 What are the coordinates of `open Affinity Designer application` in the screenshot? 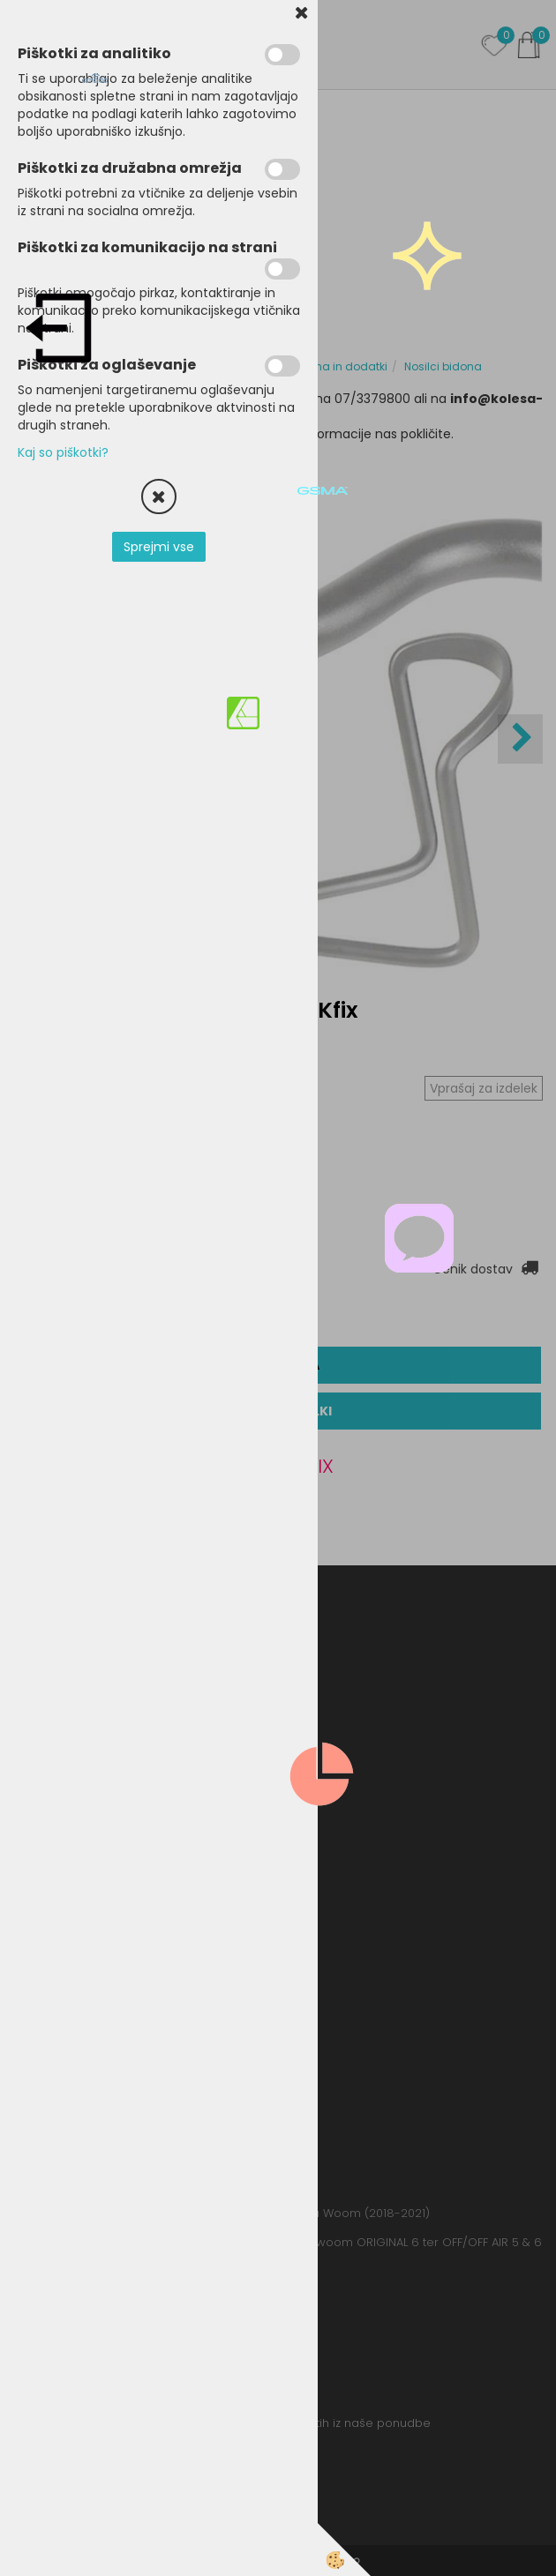 It's located at (243, 713).